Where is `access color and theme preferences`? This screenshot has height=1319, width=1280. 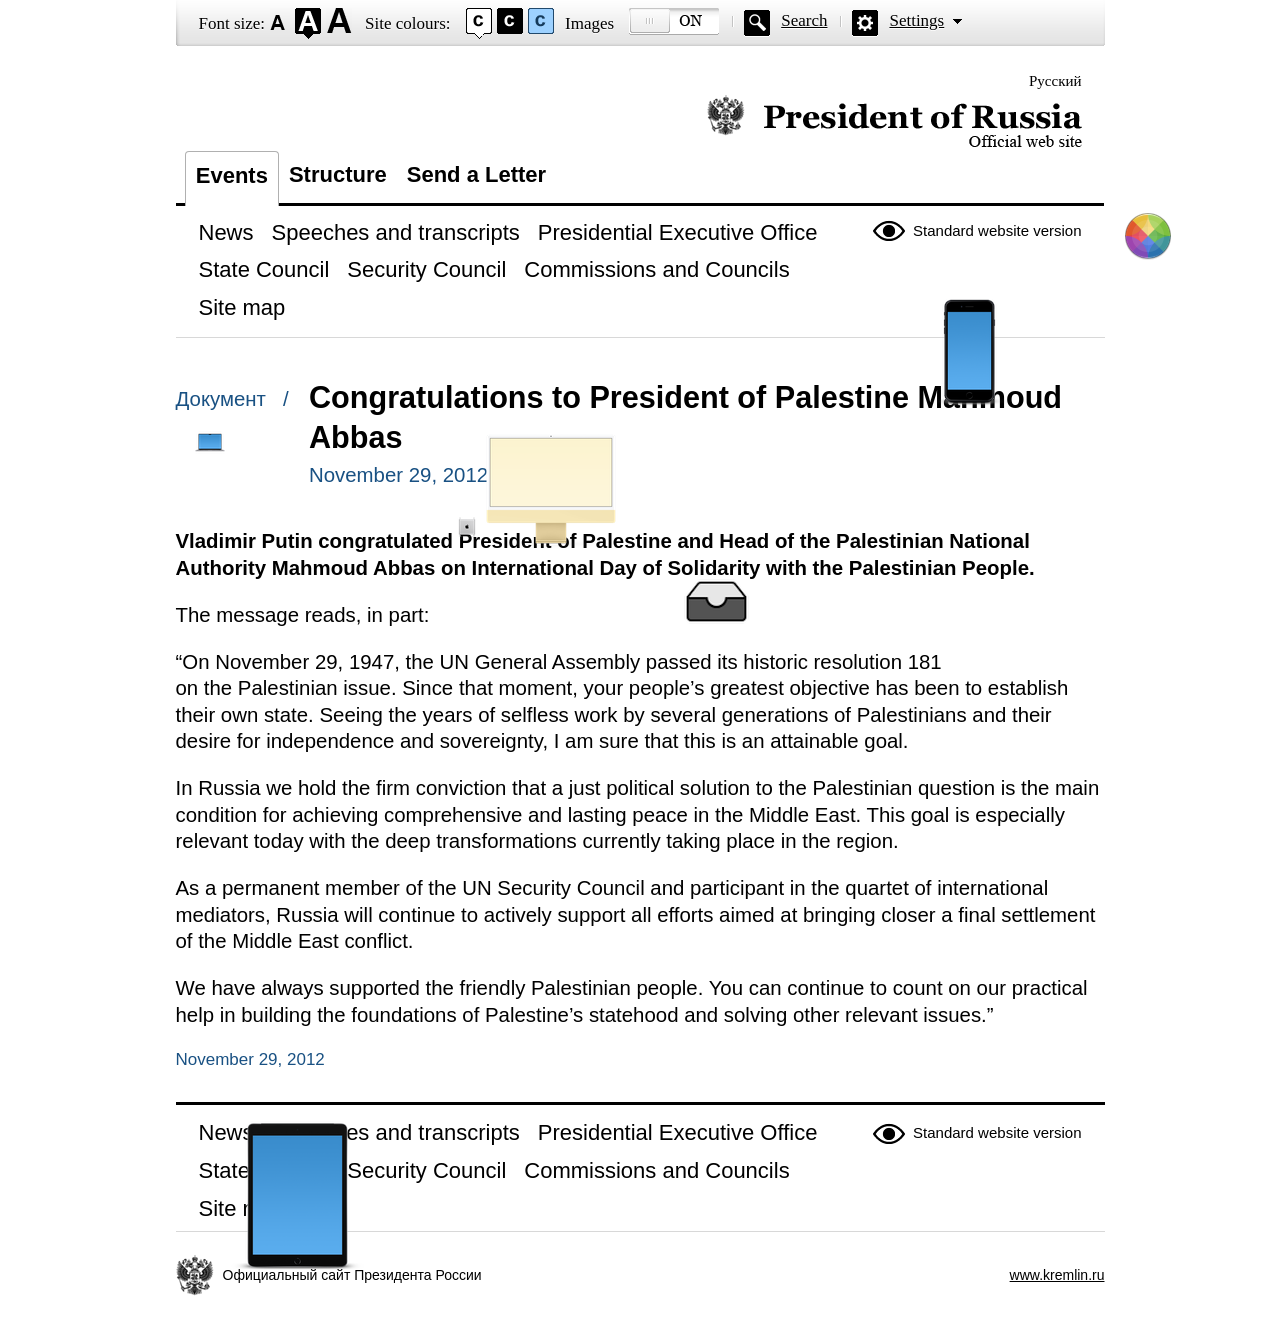 access color and theme preferences is located at coordinates (1148, 236).